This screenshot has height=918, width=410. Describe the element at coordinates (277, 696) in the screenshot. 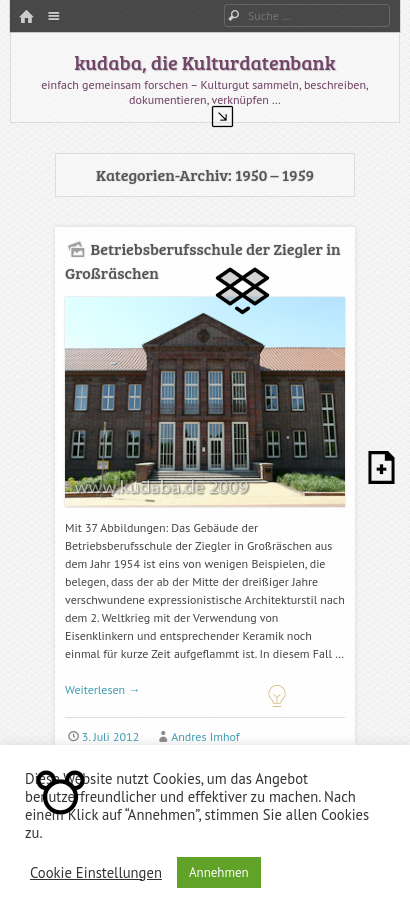

I see `toggle idea or tip suggestions` at that location.